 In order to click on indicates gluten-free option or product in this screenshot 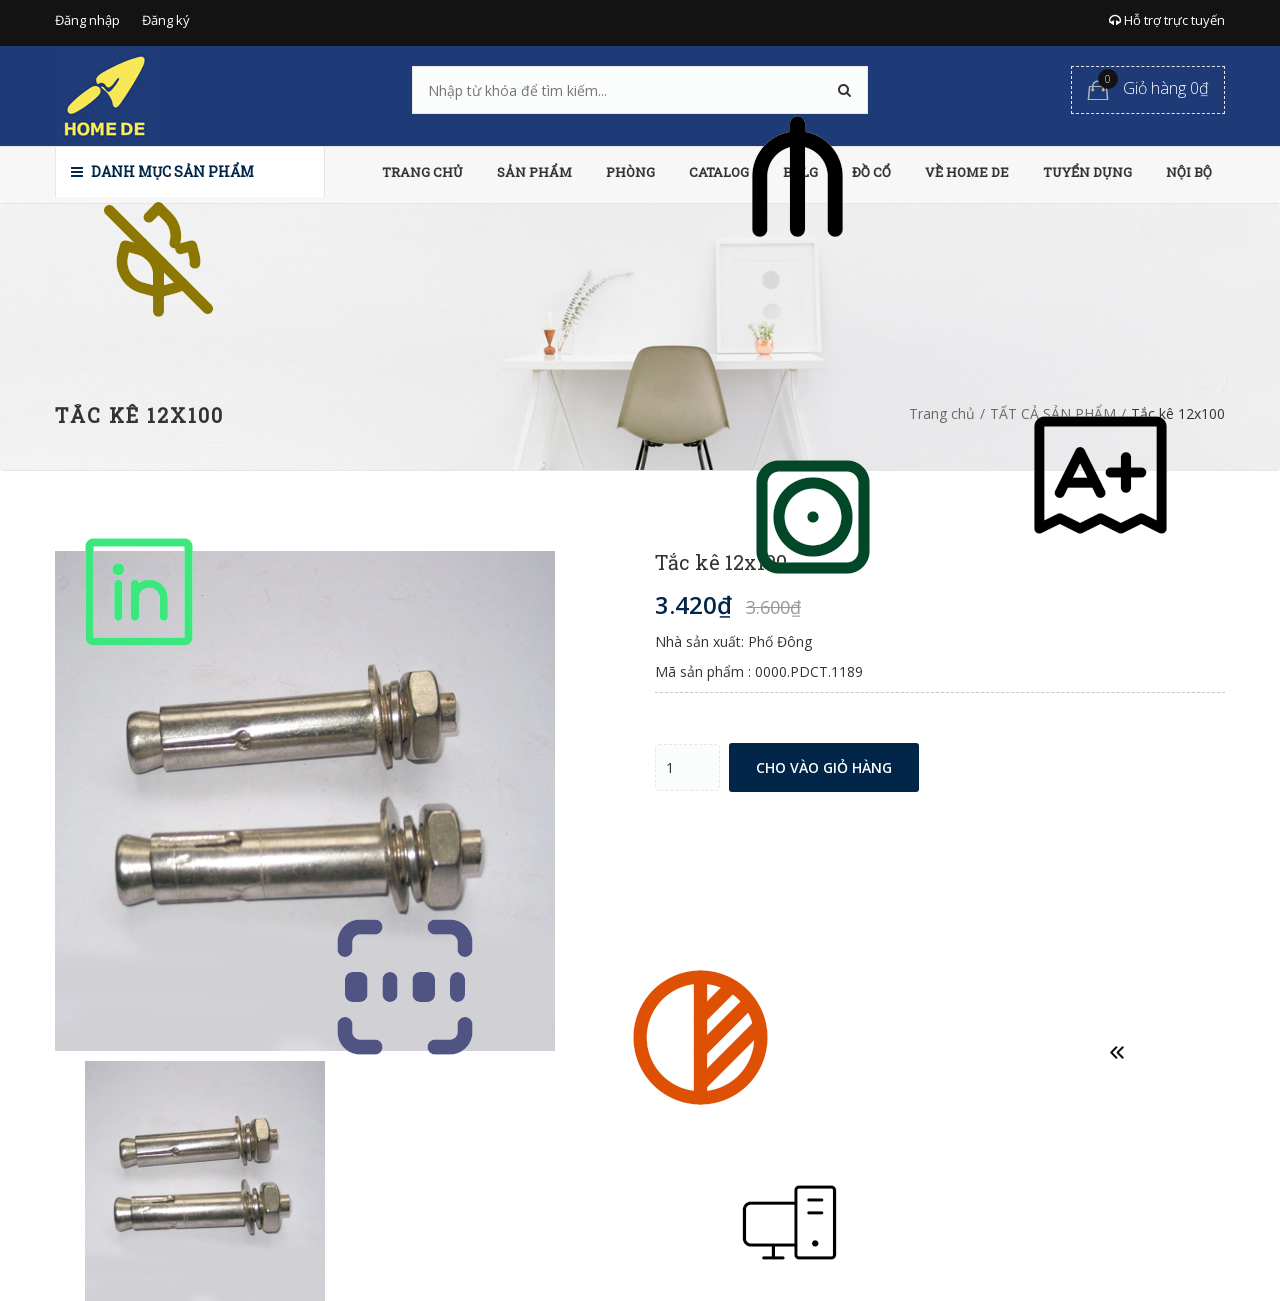, I will do `click(158, 259)`.